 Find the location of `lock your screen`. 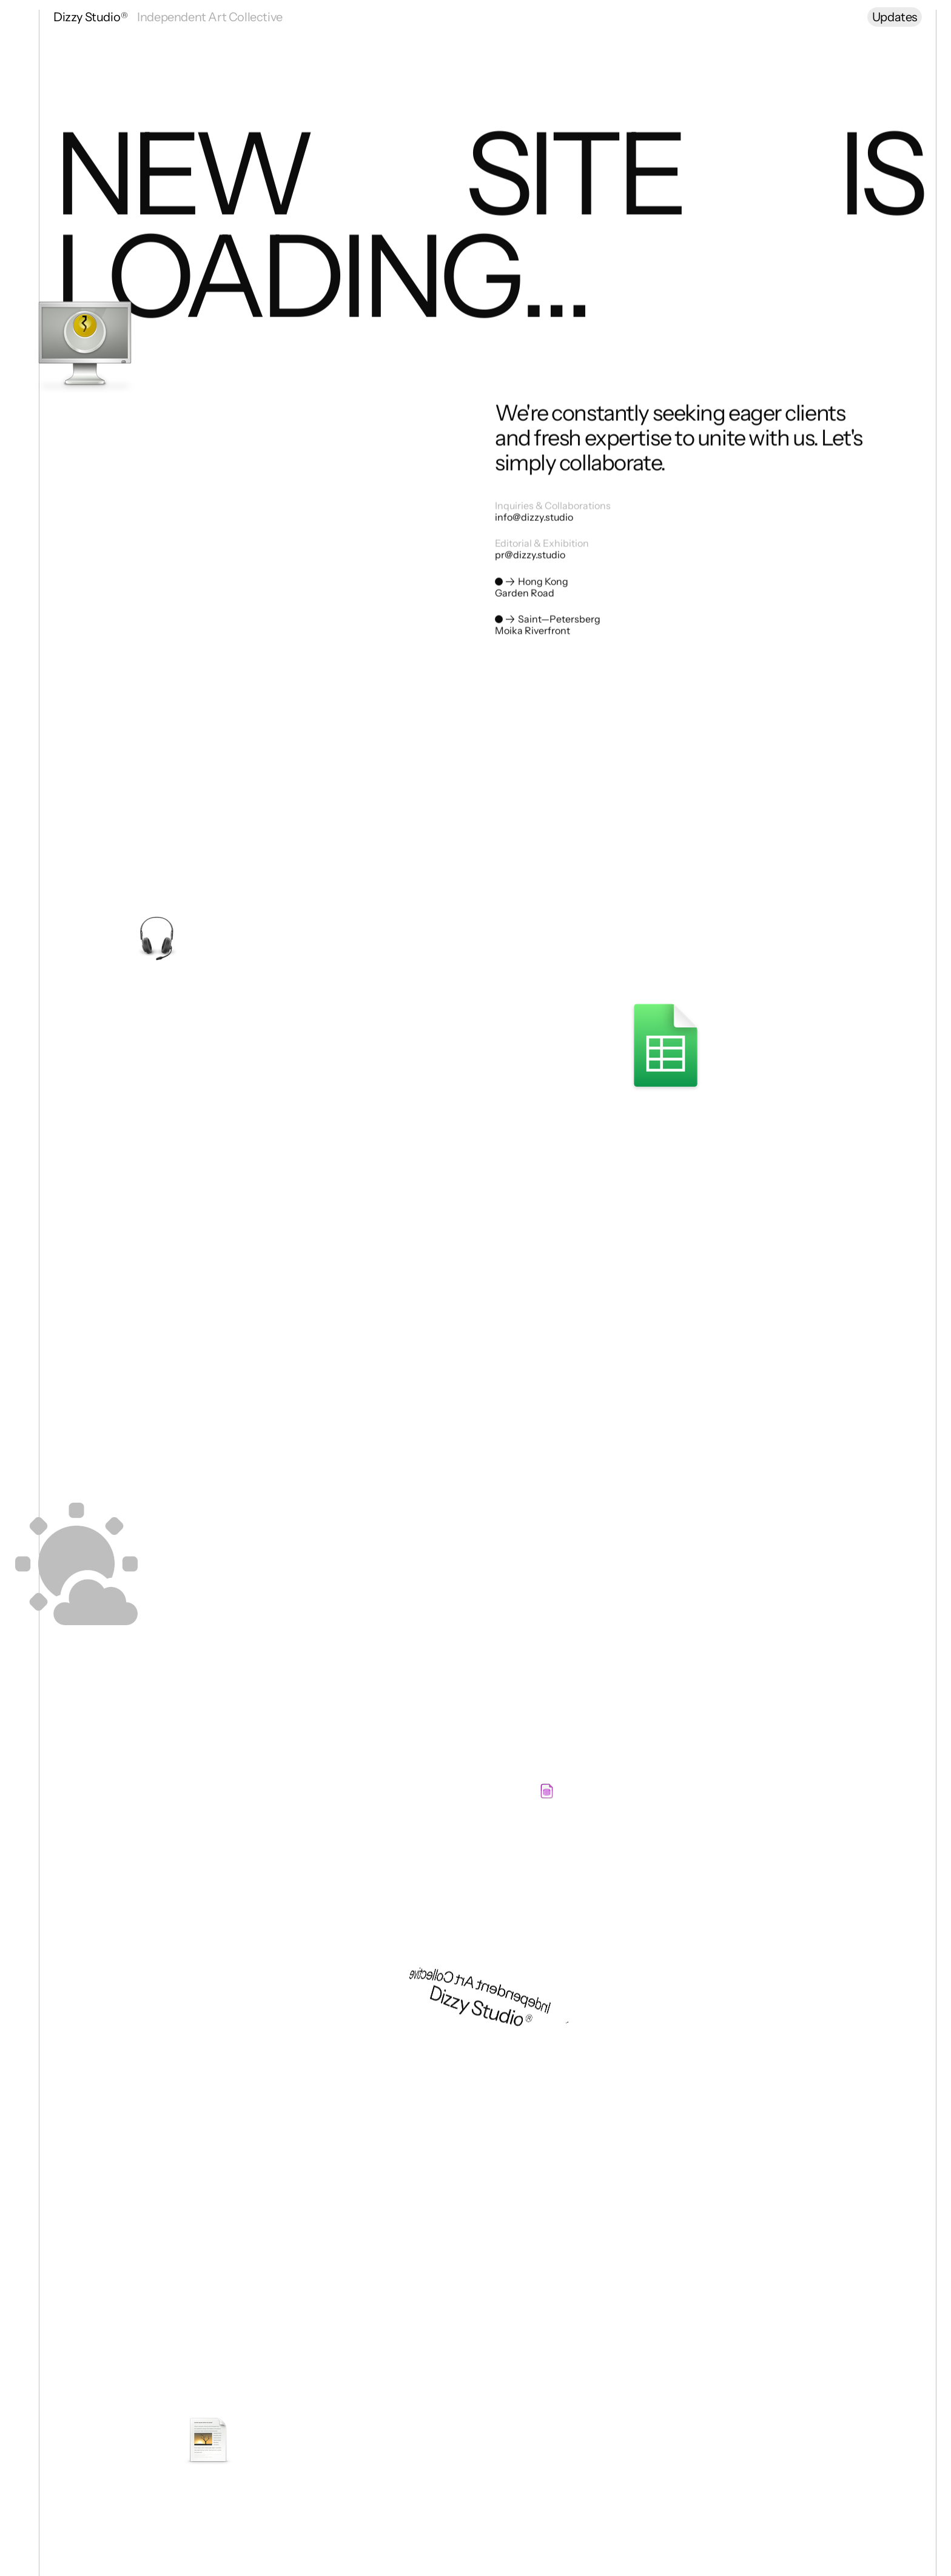

lock your screen is located at coordinates (85, 342).